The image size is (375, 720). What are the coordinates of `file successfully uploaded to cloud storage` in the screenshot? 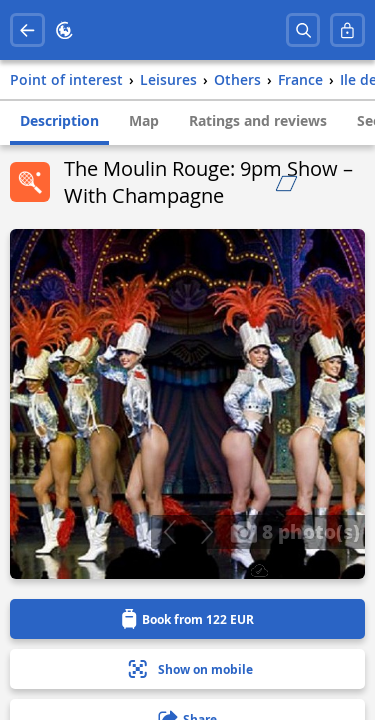 It's located at (259, 570).